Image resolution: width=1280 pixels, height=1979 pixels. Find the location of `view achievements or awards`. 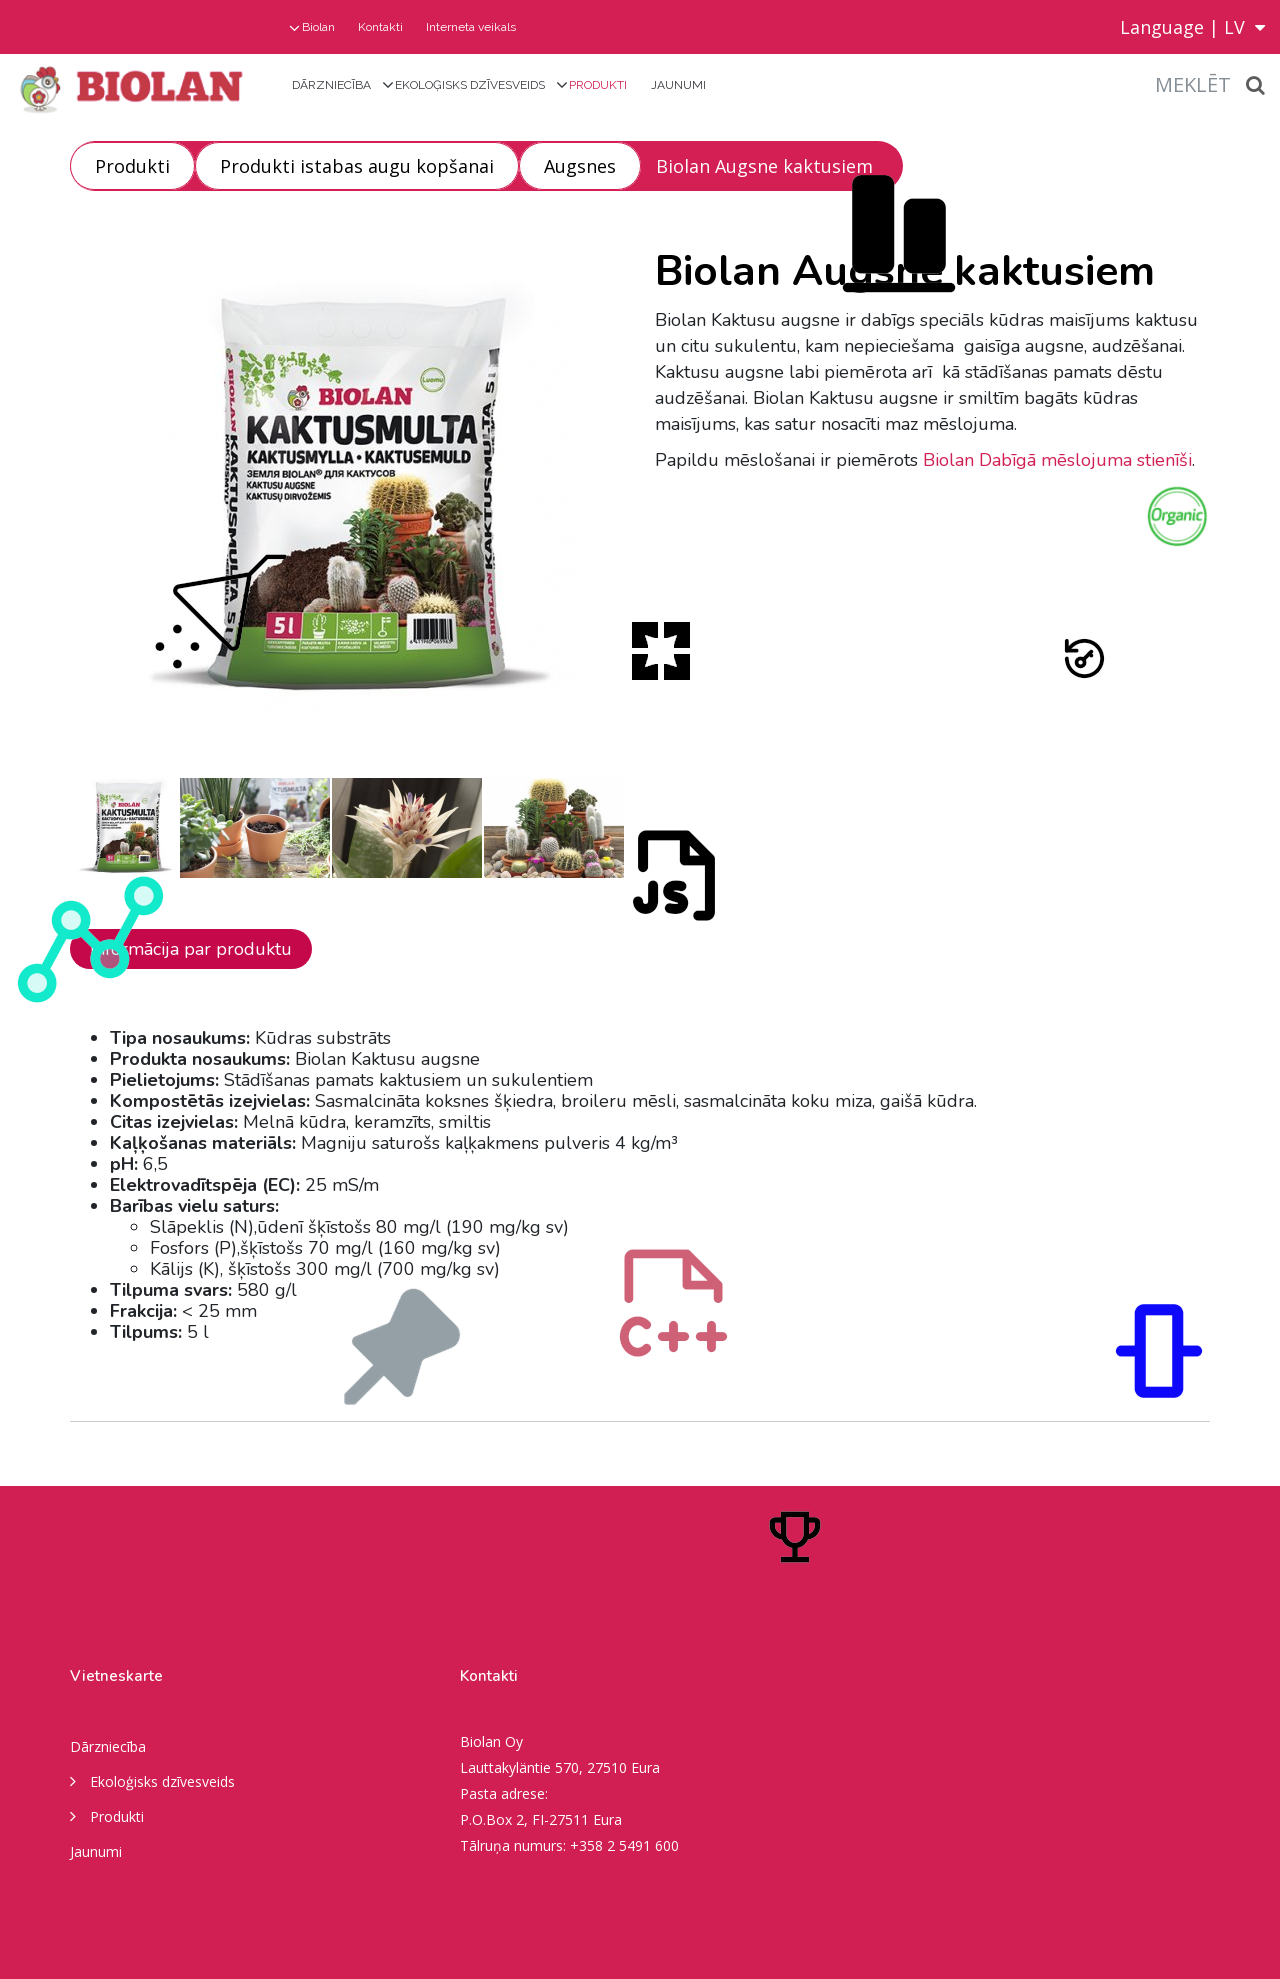

view achievements or awards is located at coordinates (795, 1537).